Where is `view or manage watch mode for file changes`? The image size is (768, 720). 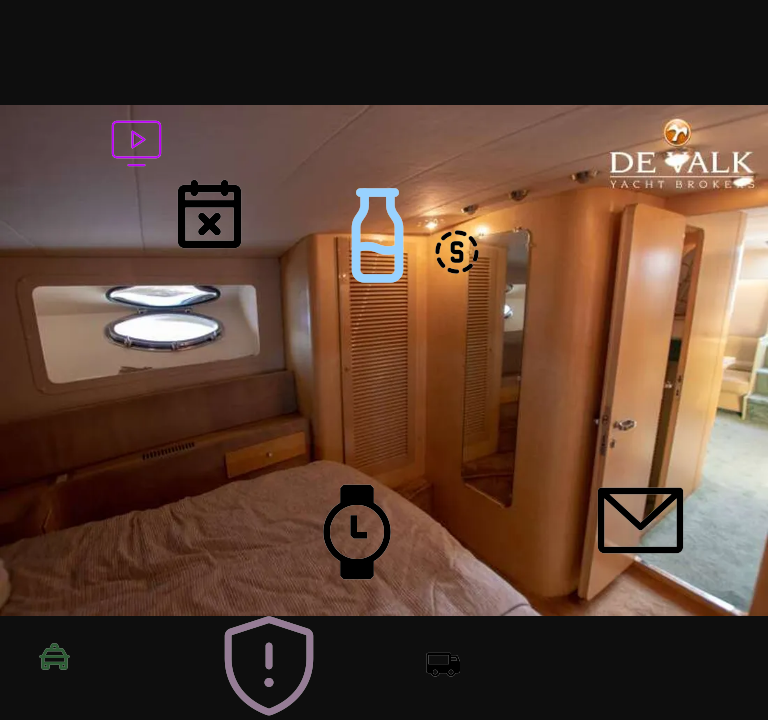
view or manage watch mode for file changes is located at coordinates (357, 532).